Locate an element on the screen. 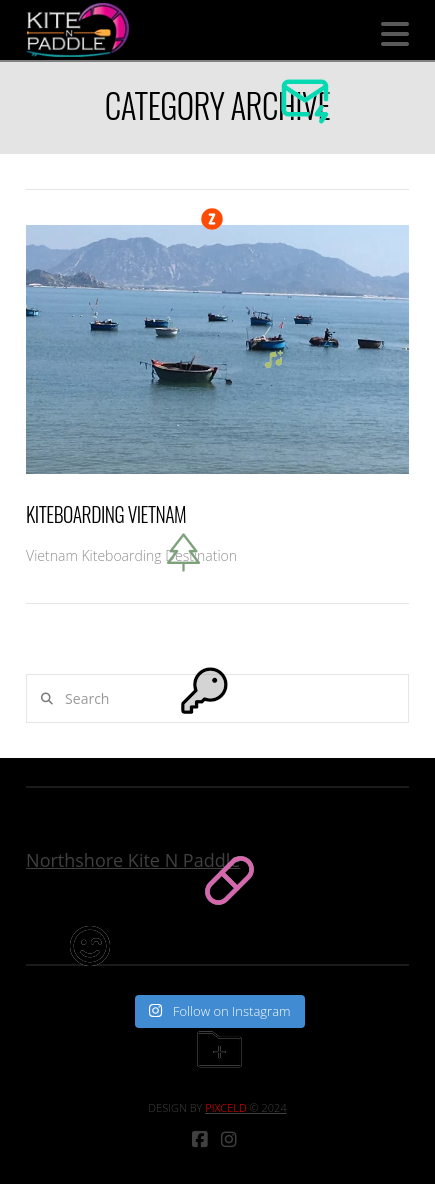 This screenshot has width=435, height=1184. send message with high priority is located at coordinates (305, 98).